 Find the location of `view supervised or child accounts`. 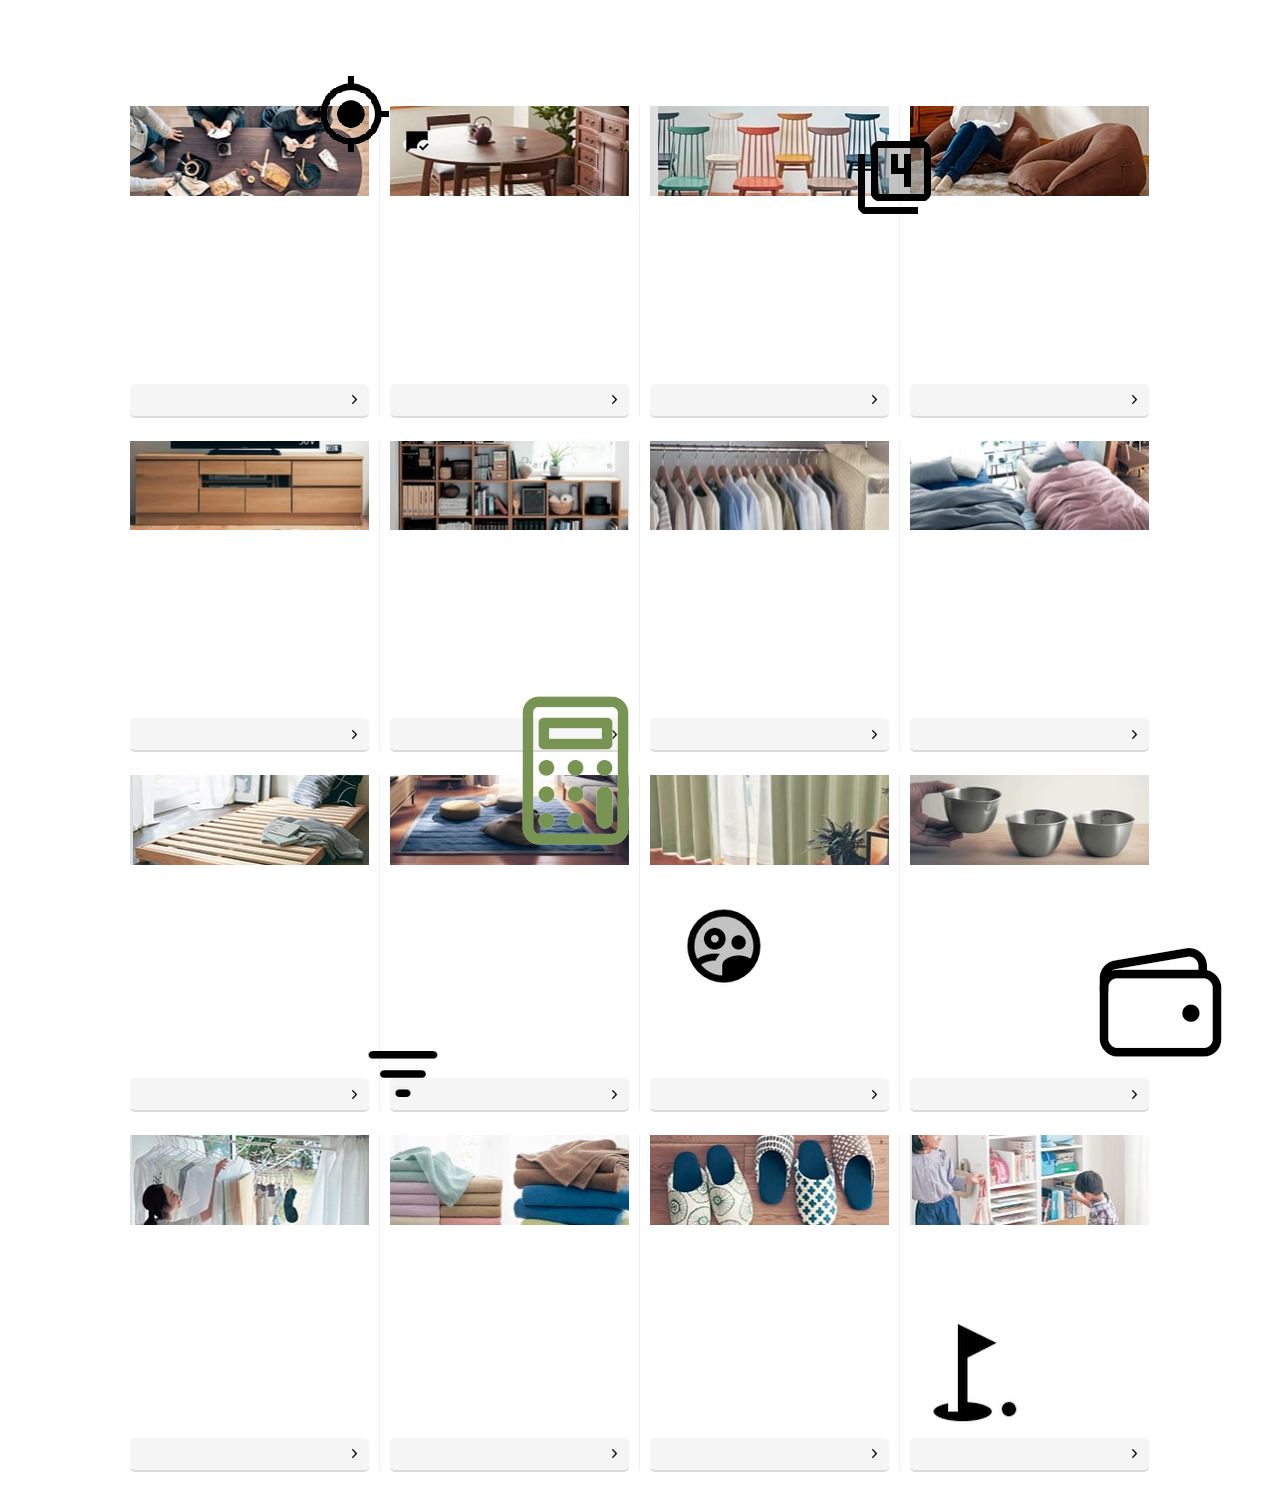

view supervised or child accounts is located at coordinates (724, 946).